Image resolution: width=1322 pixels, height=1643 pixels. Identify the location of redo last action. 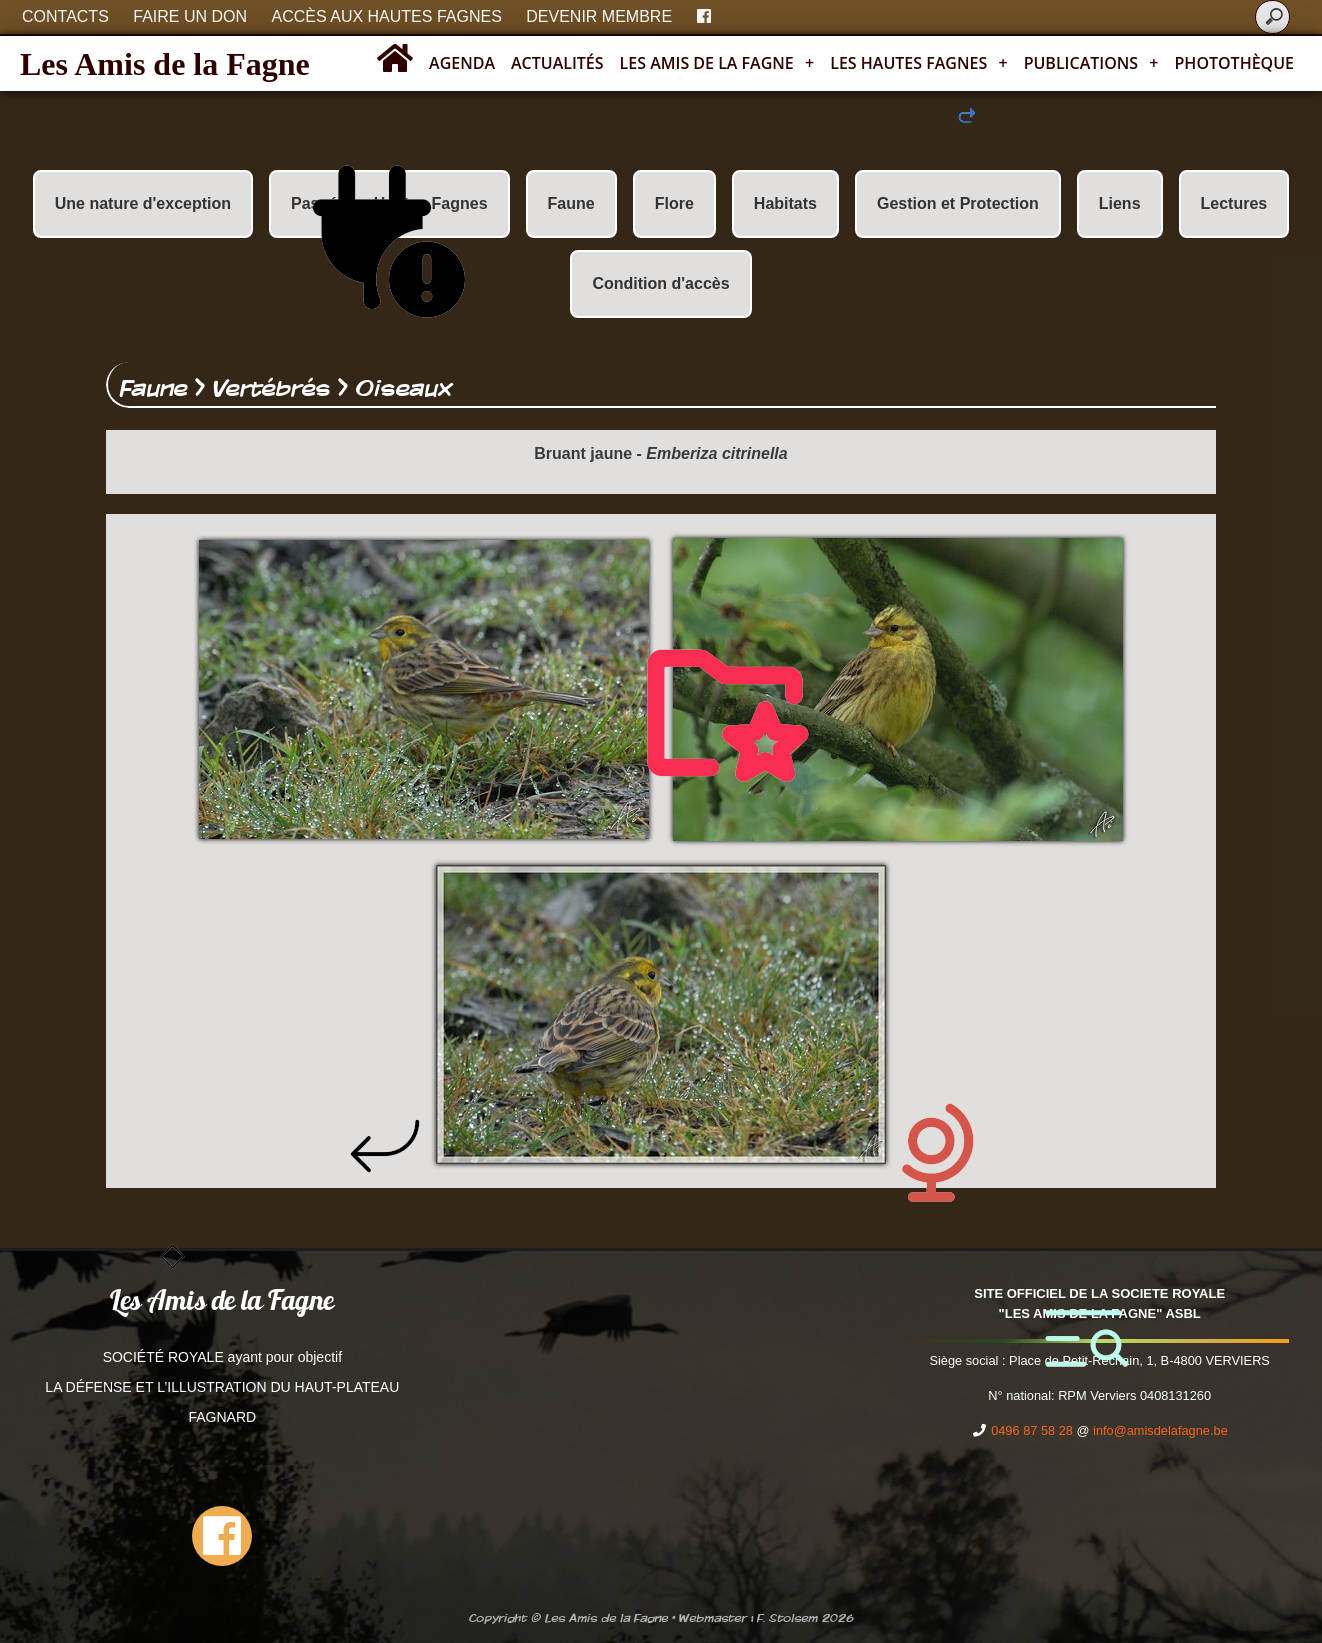
(967, 116).